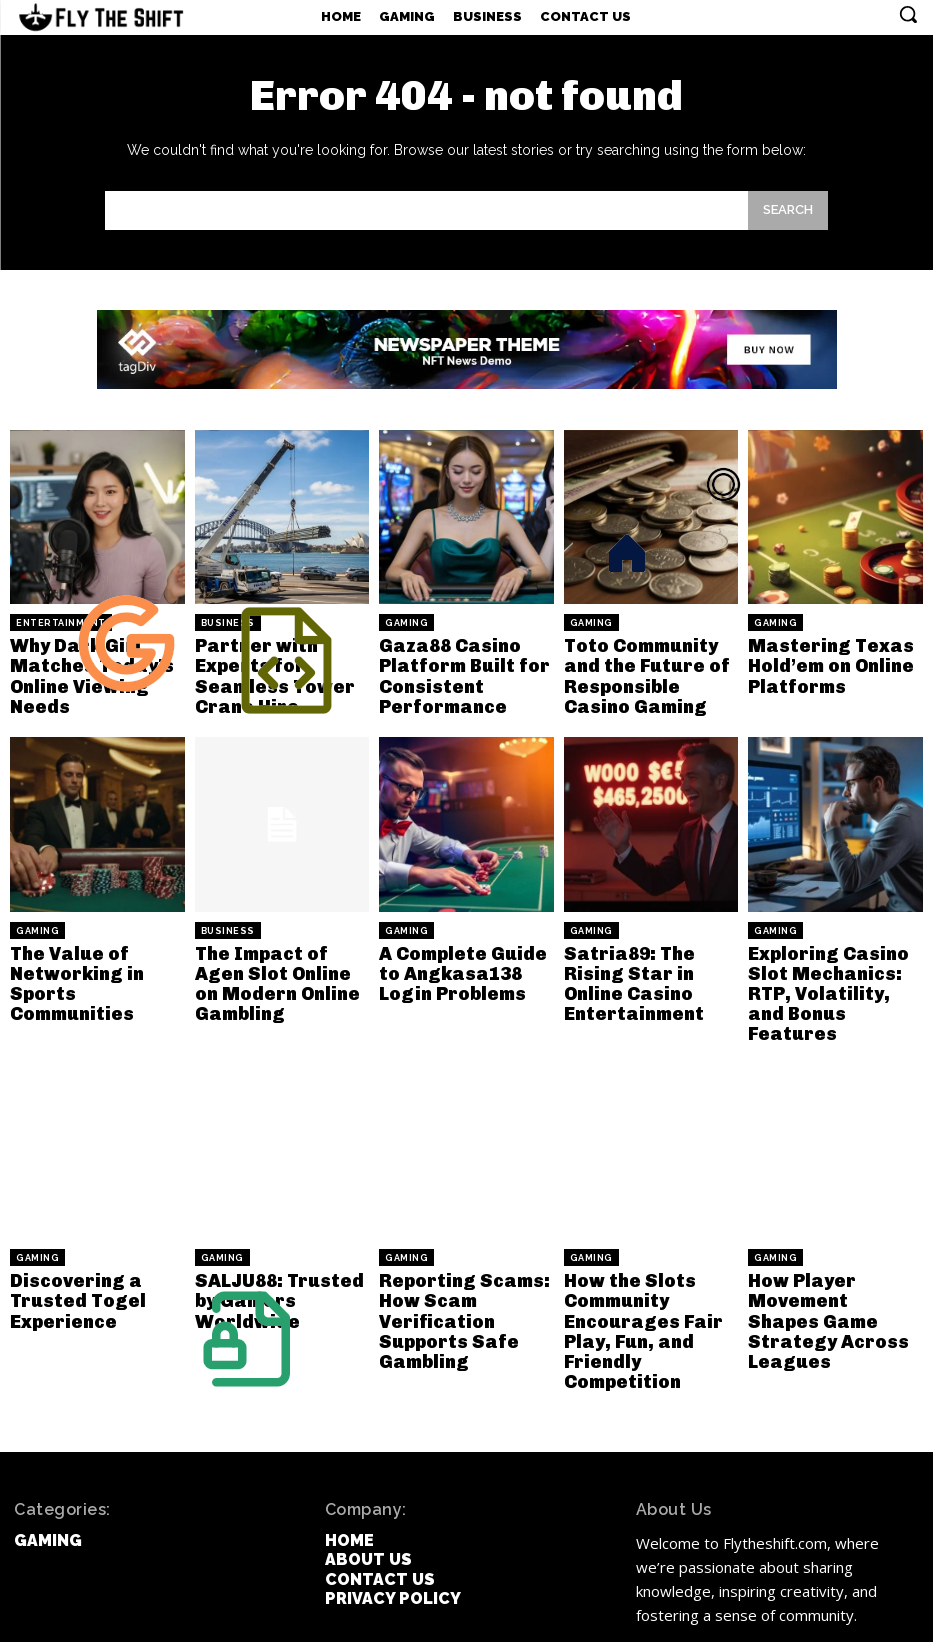  I want to click on start recording audio or video, so click(723, 484).